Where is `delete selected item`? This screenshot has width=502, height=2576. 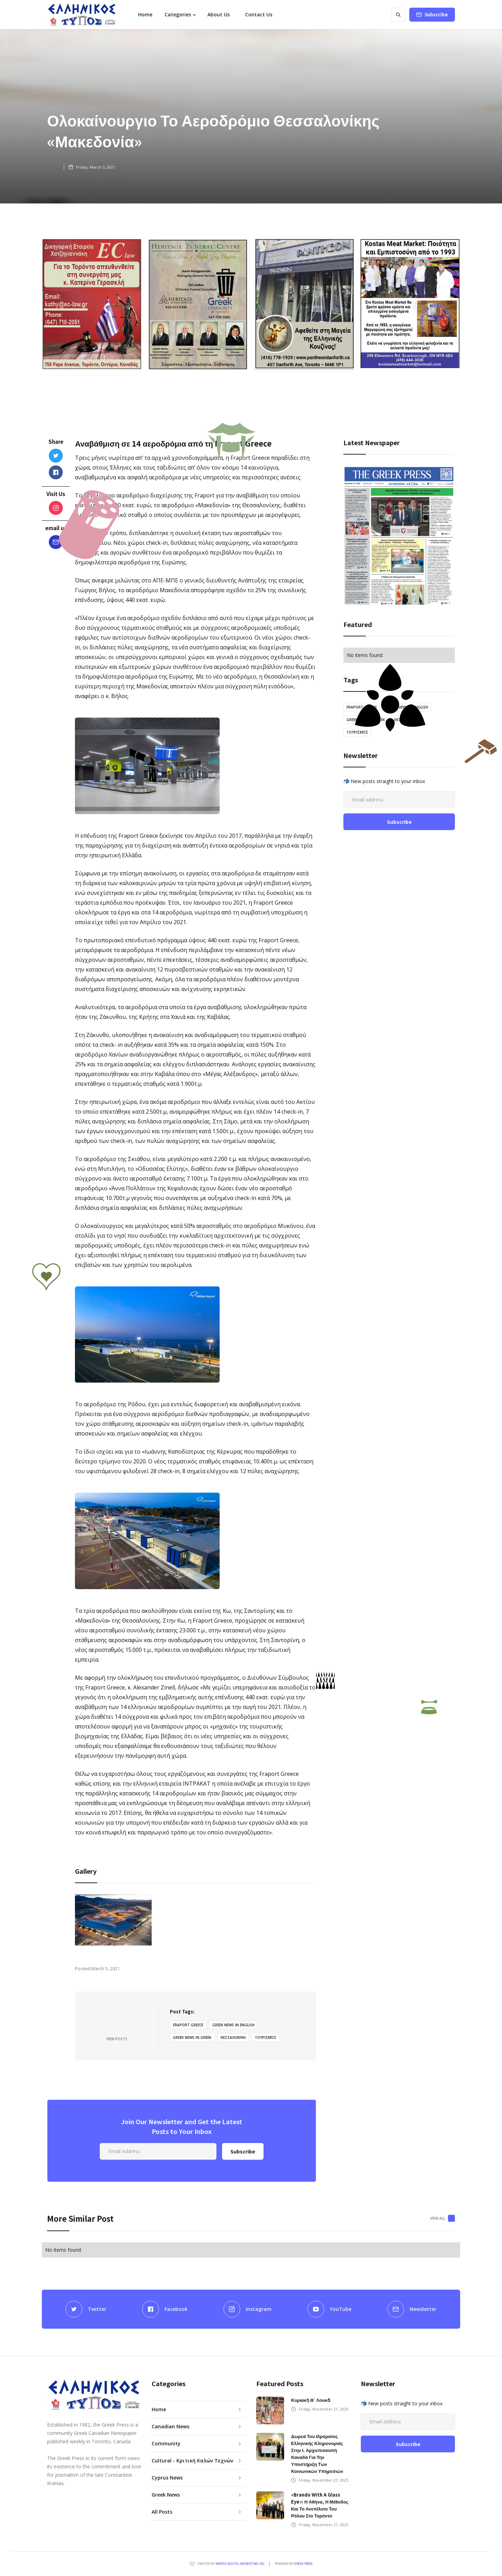 delete selected item is located at coordinates (226, 279).